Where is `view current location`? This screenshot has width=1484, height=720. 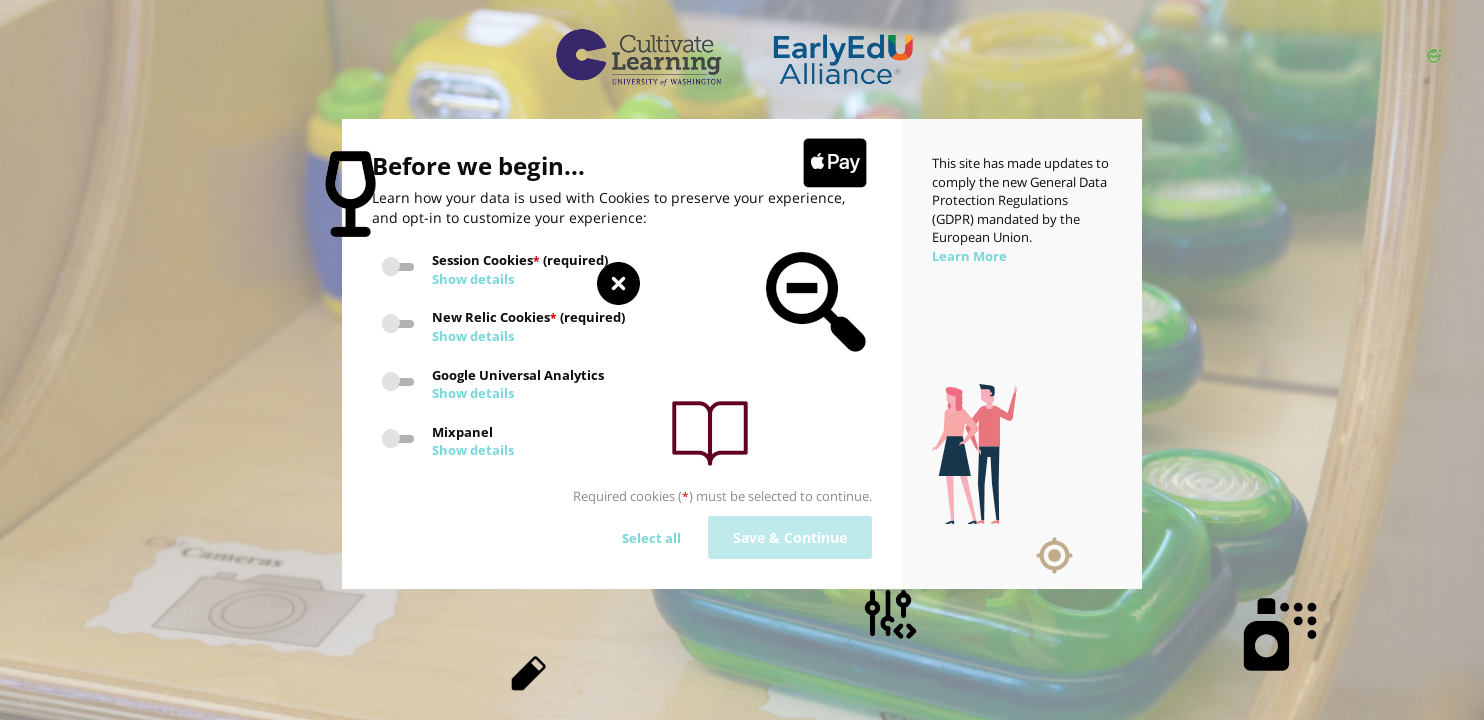
view current location is located at coordinates (1054, 555).